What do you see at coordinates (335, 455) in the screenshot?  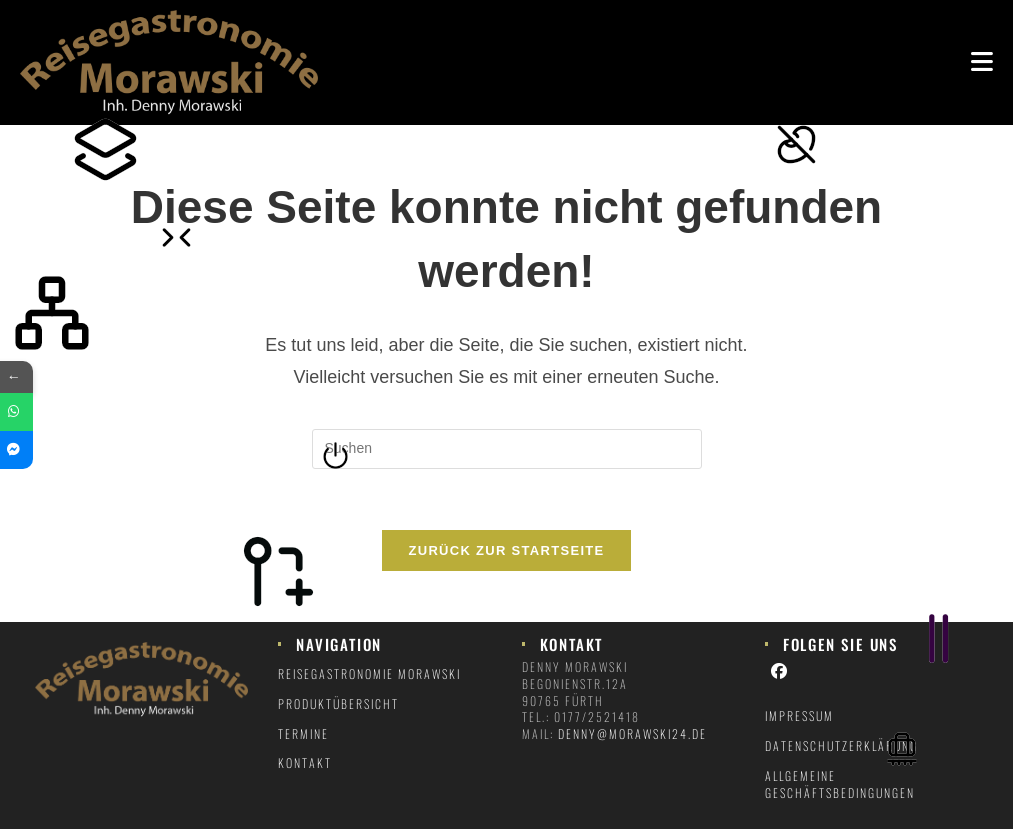 I see `turn device on or off` at bounding box center [335, 455].